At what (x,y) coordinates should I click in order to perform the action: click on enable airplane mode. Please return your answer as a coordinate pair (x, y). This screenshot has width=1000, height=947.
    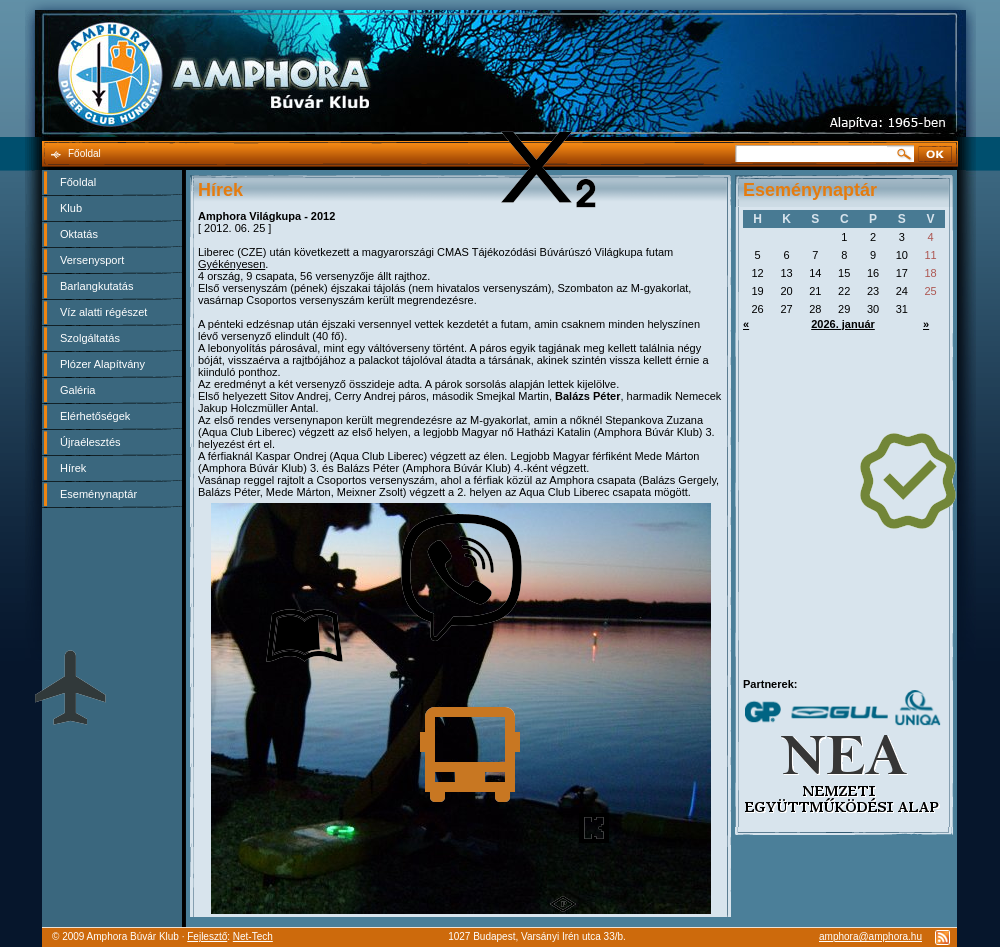
    Looking at the image, I should click on (68, 687).